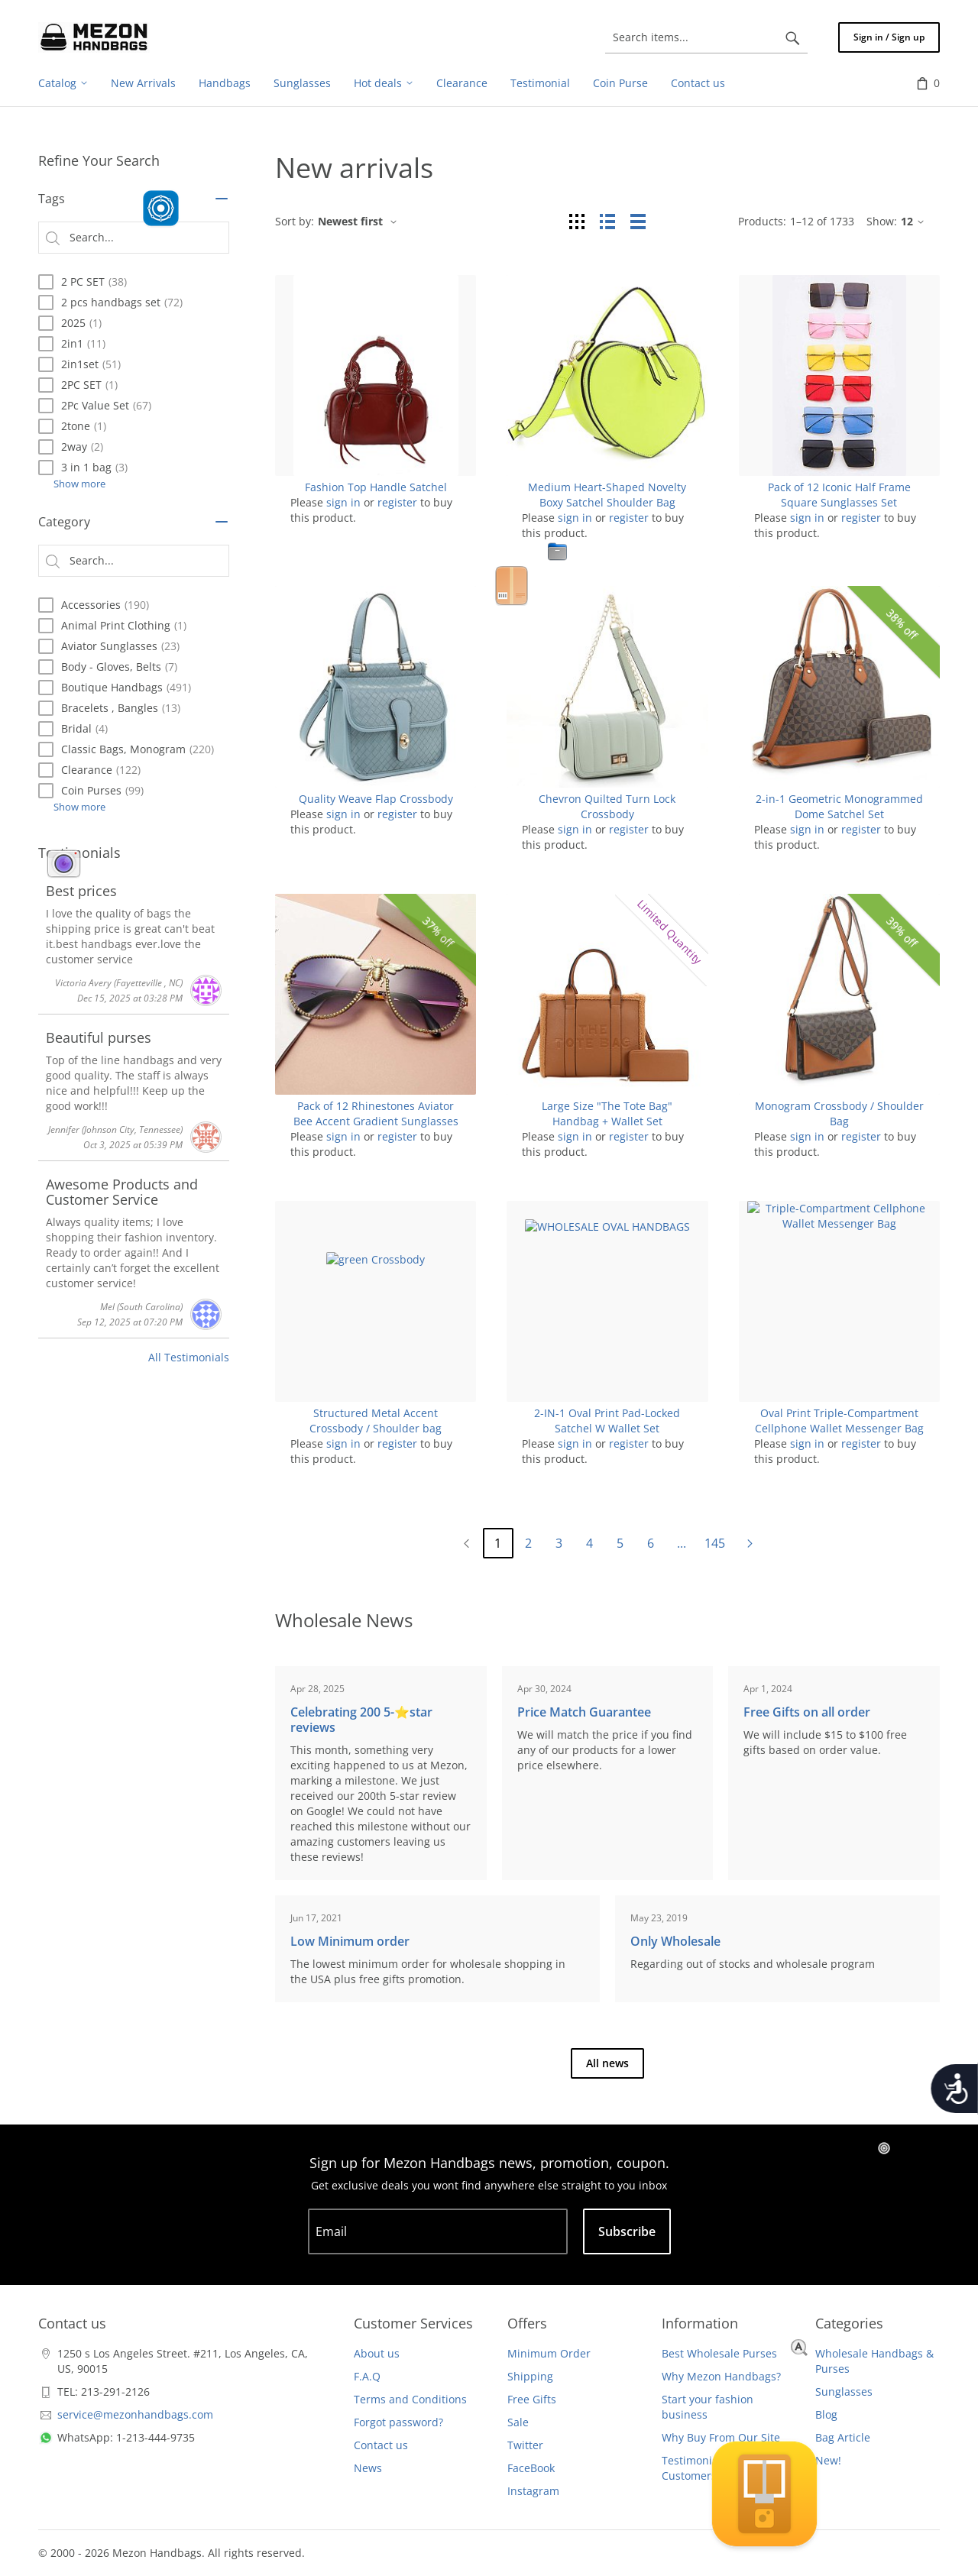 The image size is (978, 2576). I want to click on open Piper mouse configuration app, so click(764, 2493).